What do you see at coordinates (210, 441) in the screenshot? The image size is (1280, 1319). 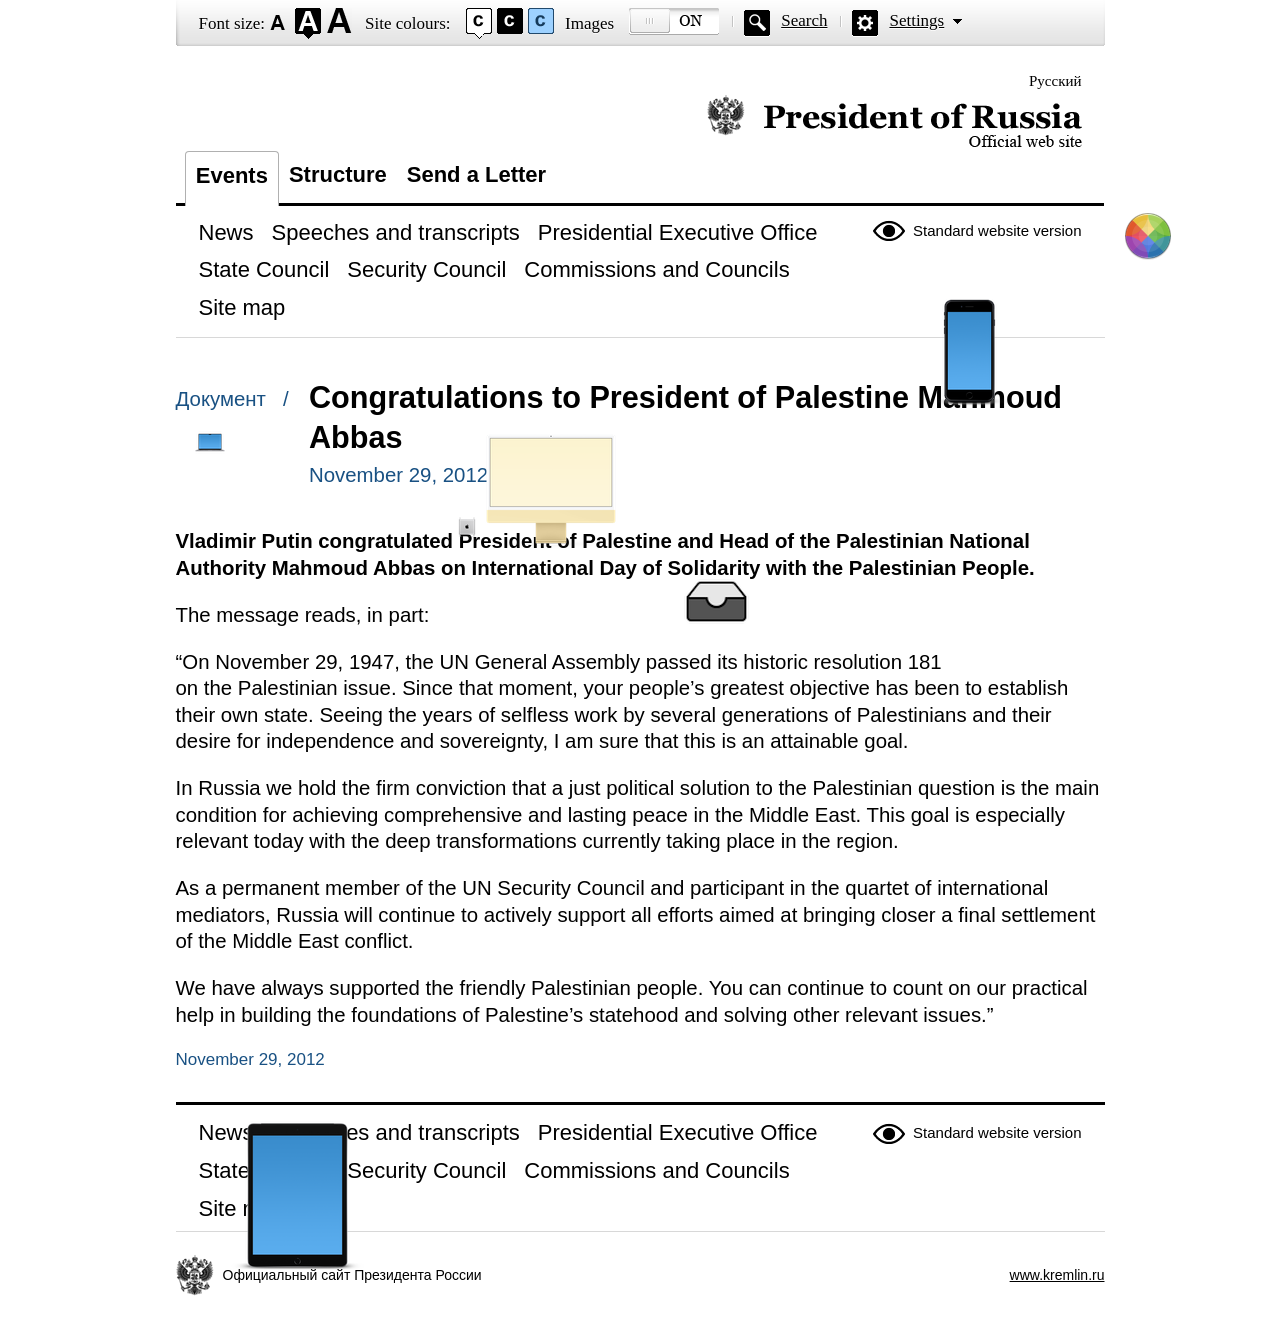 I see `represents this macbook air device in system settings` at bounding box center [210, 441].